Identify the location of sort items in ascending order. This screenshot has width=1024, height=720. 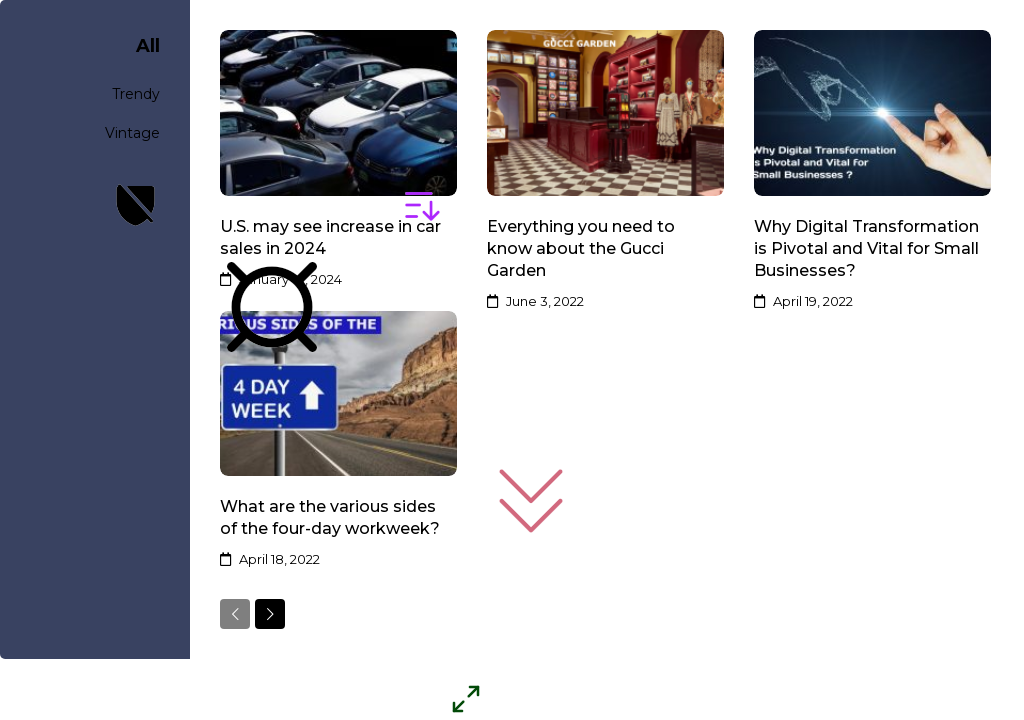
(421, 205).